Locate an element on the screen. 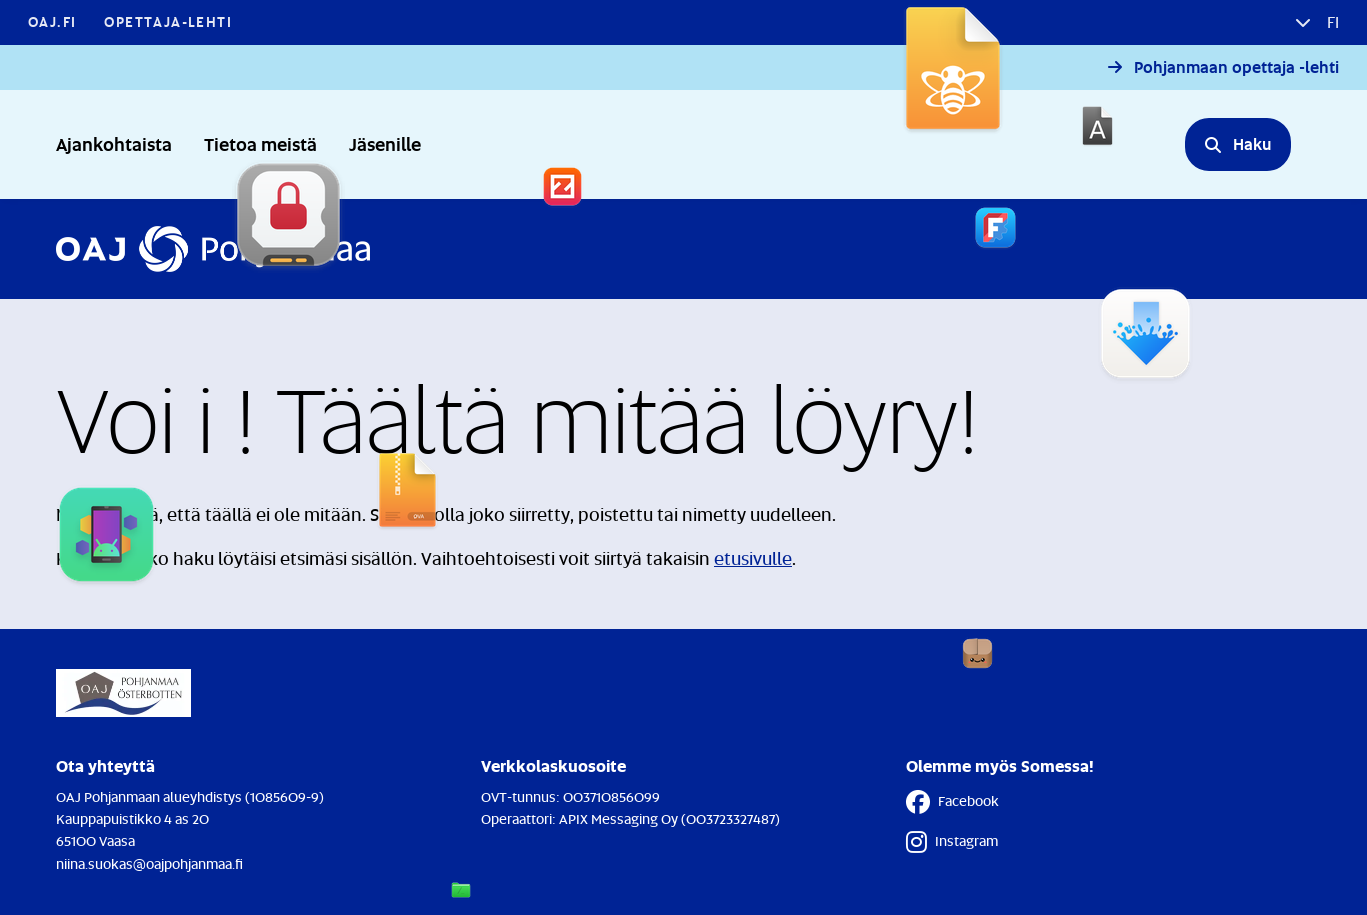 This screenshot has height=915, width=1367. a generic font file is located at coordinates (1097, 126).